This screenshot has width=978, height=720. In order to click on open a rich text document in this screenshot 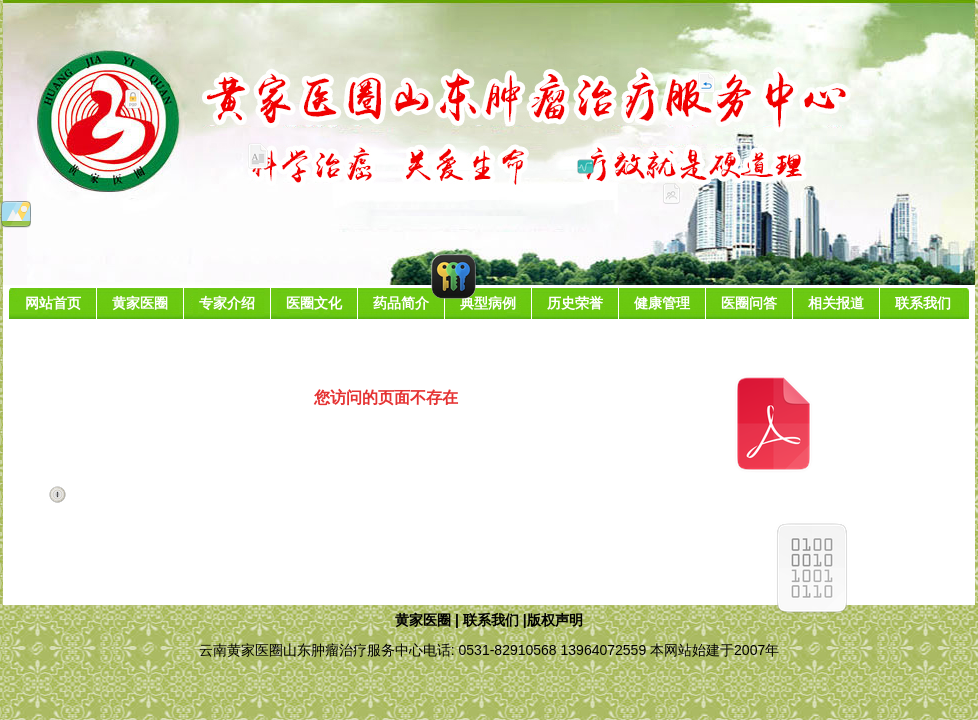, I will do `click(258, 156)`.